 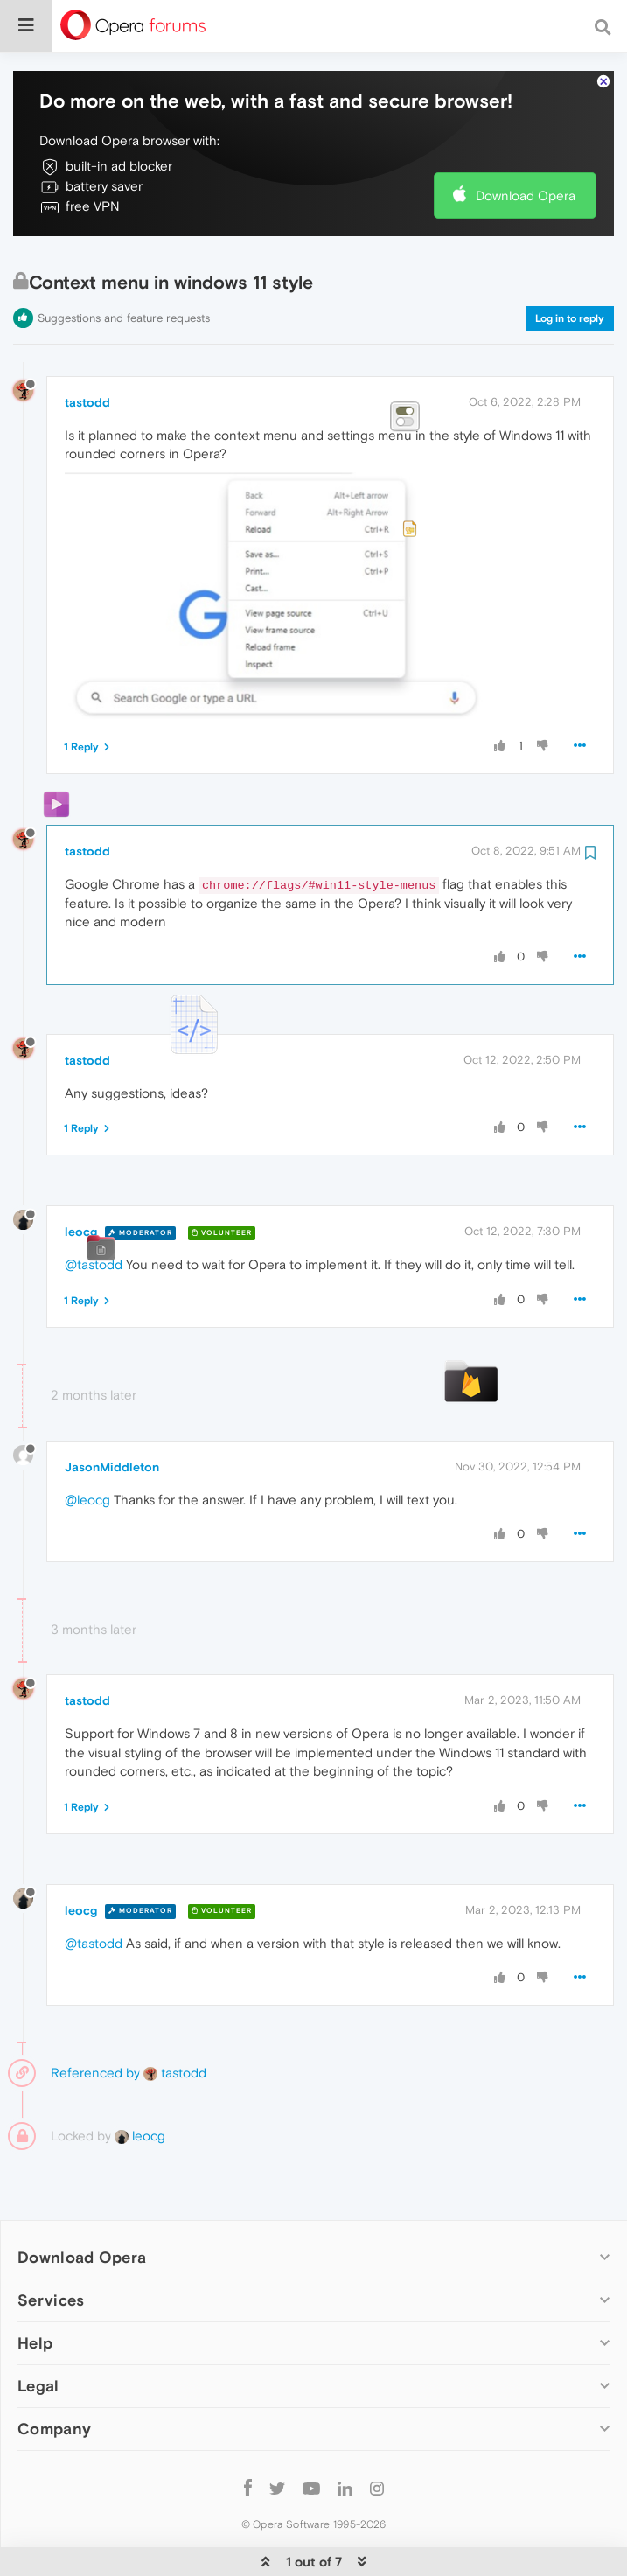 What do you see at coordinates (470, 1382) in the screenshot?
I see `open firebase project folder` at bounding box center [470, 1382].